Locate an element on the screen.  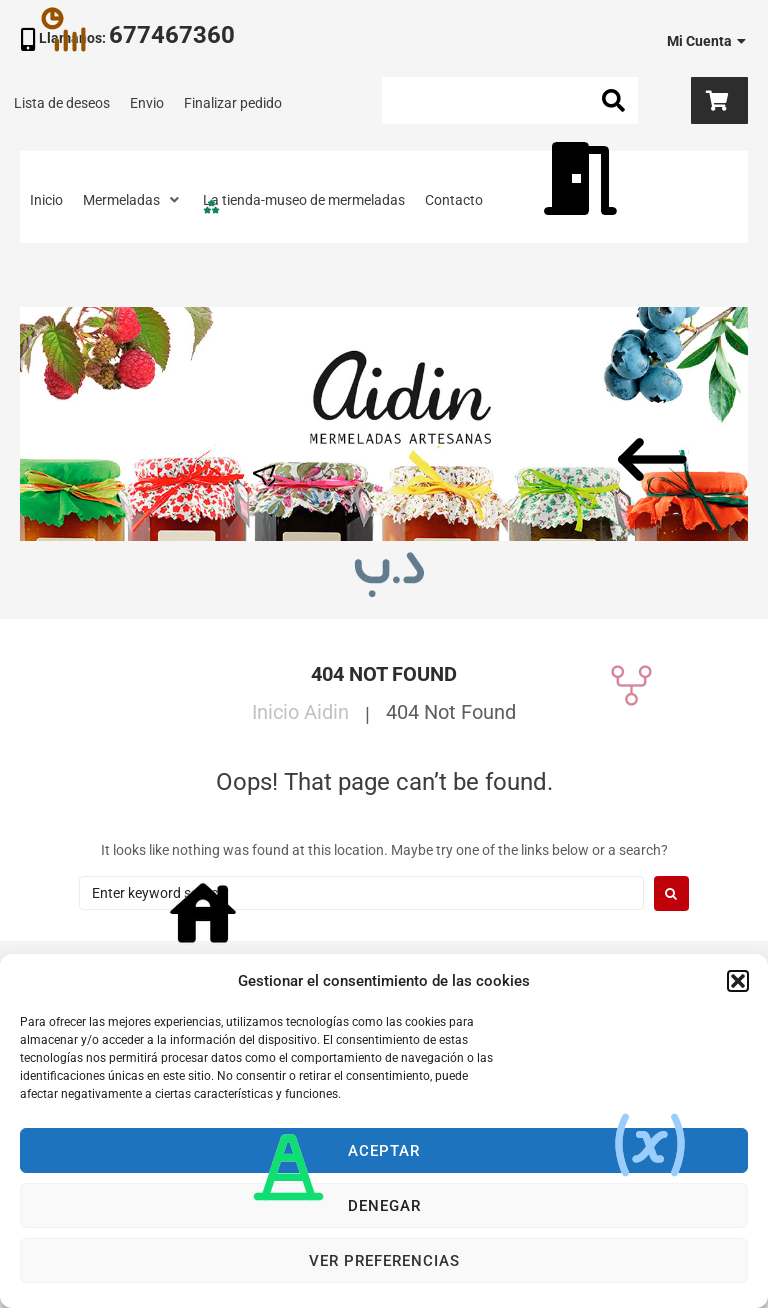
find nearby deals and discounts is located at coordinates (264, 475).